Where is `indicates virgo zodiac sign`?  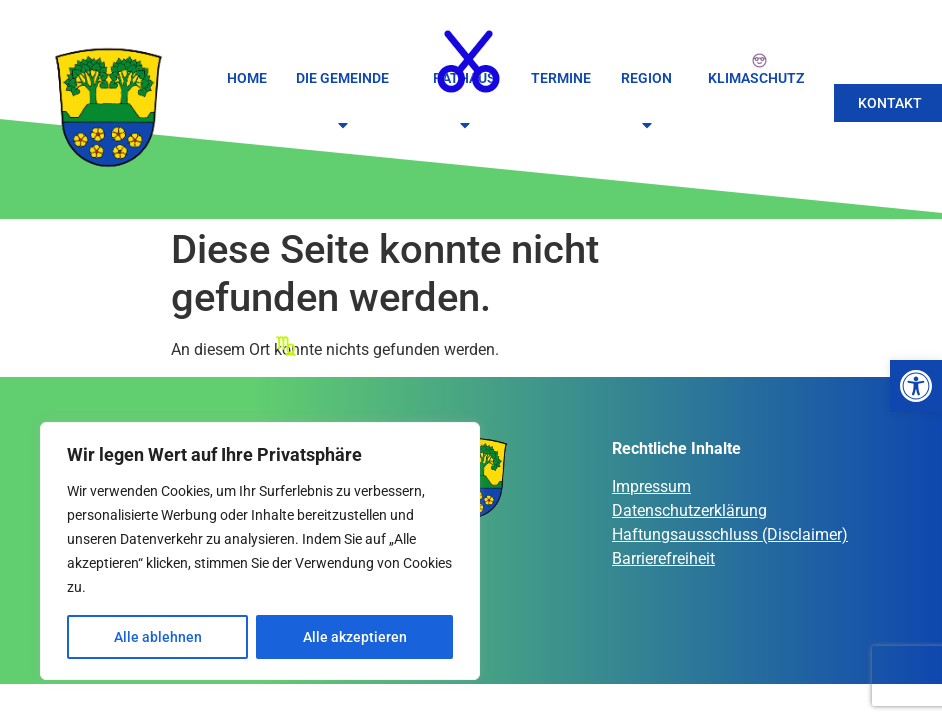
indicates virgo zodiac sign is located at coordinates (286, 345).